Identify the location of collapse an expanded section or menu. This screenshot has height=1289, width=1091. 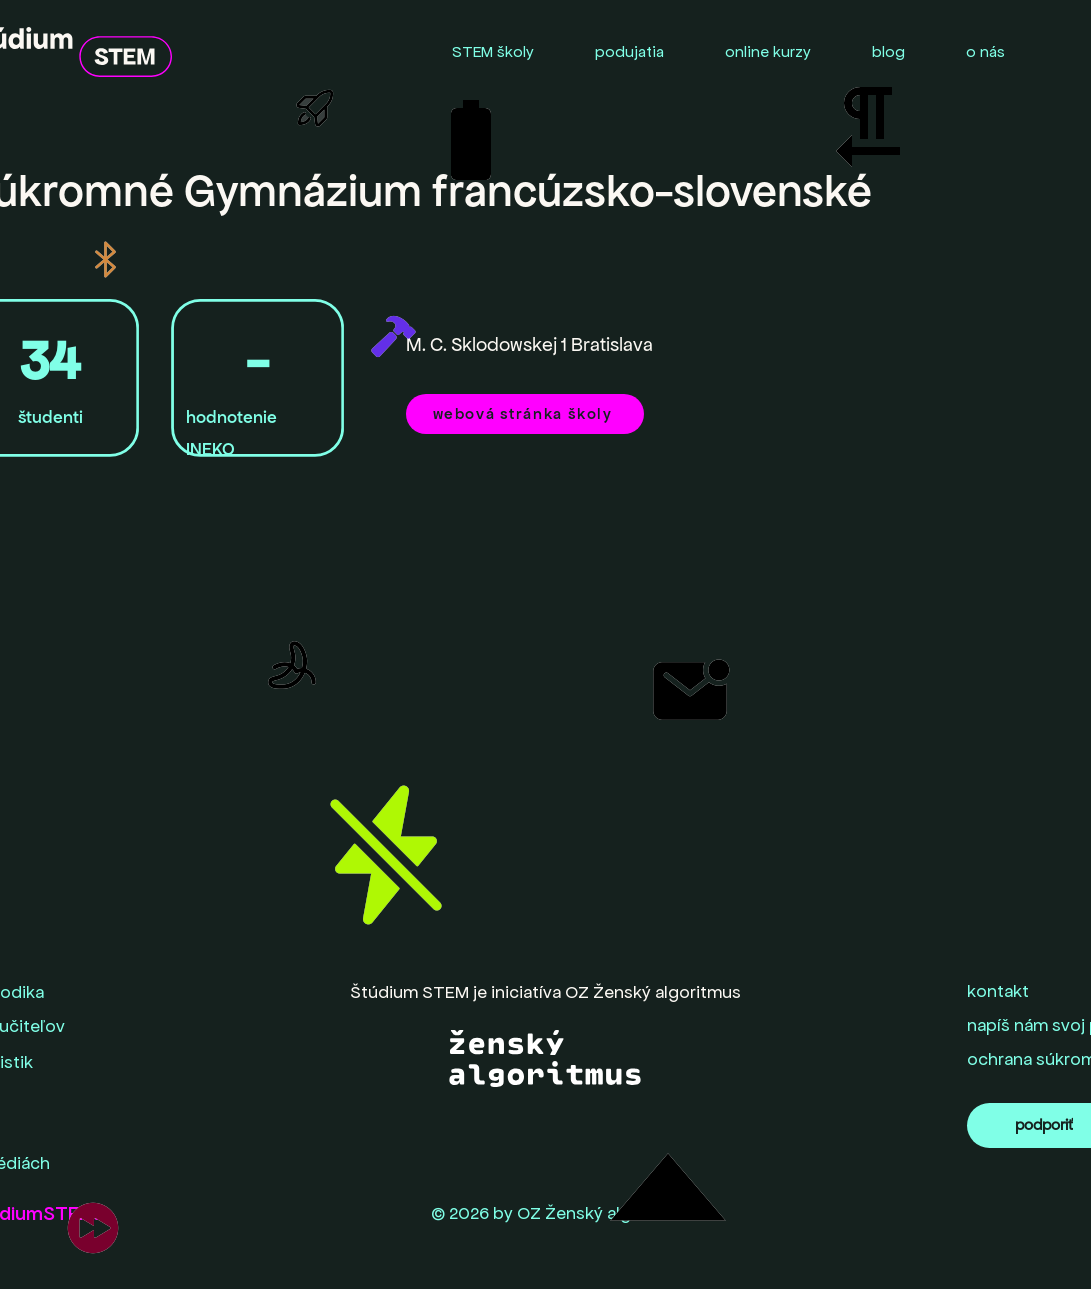
(668, 1187).